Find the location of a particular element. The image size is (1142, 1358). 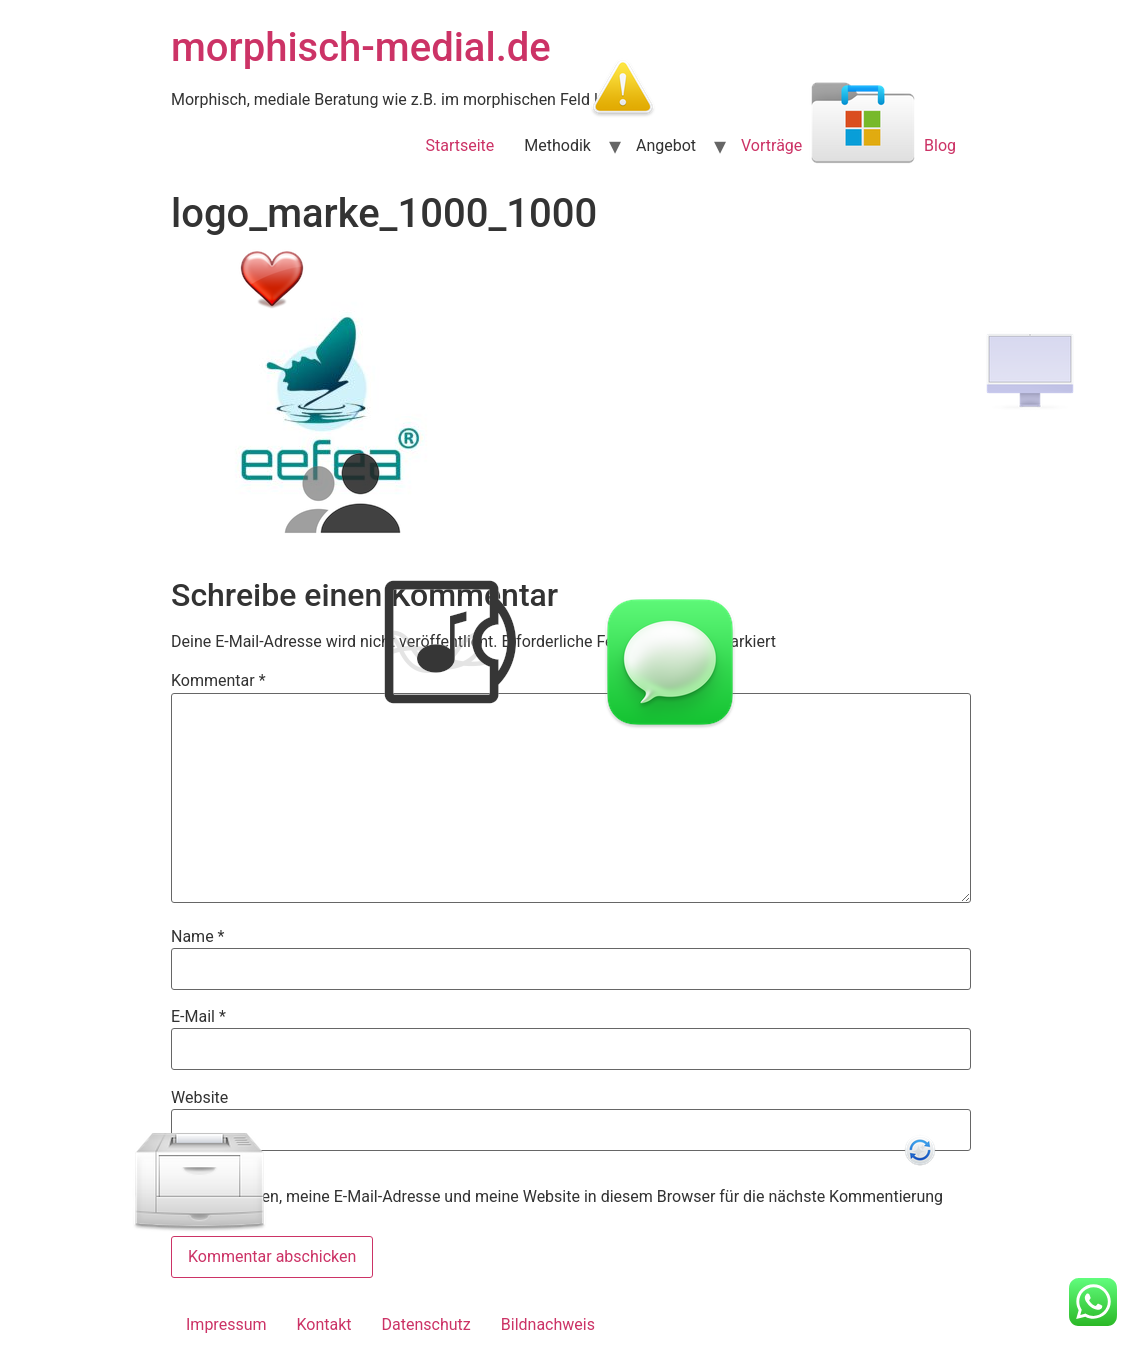

open elisa music player is located at coordinates (446, 642).